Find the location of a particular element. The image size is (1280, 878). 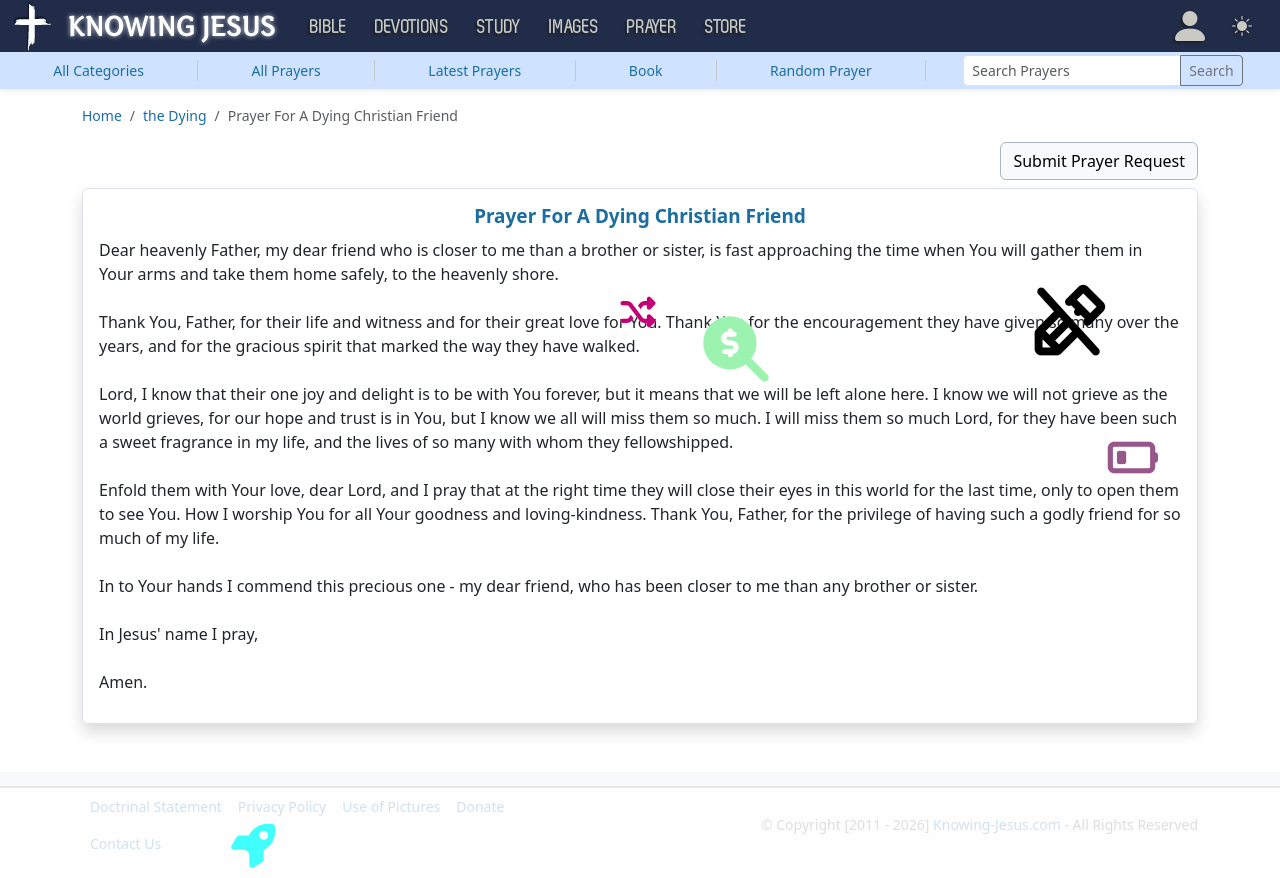

indicates low battery level is located at coordinates (1131, 457).